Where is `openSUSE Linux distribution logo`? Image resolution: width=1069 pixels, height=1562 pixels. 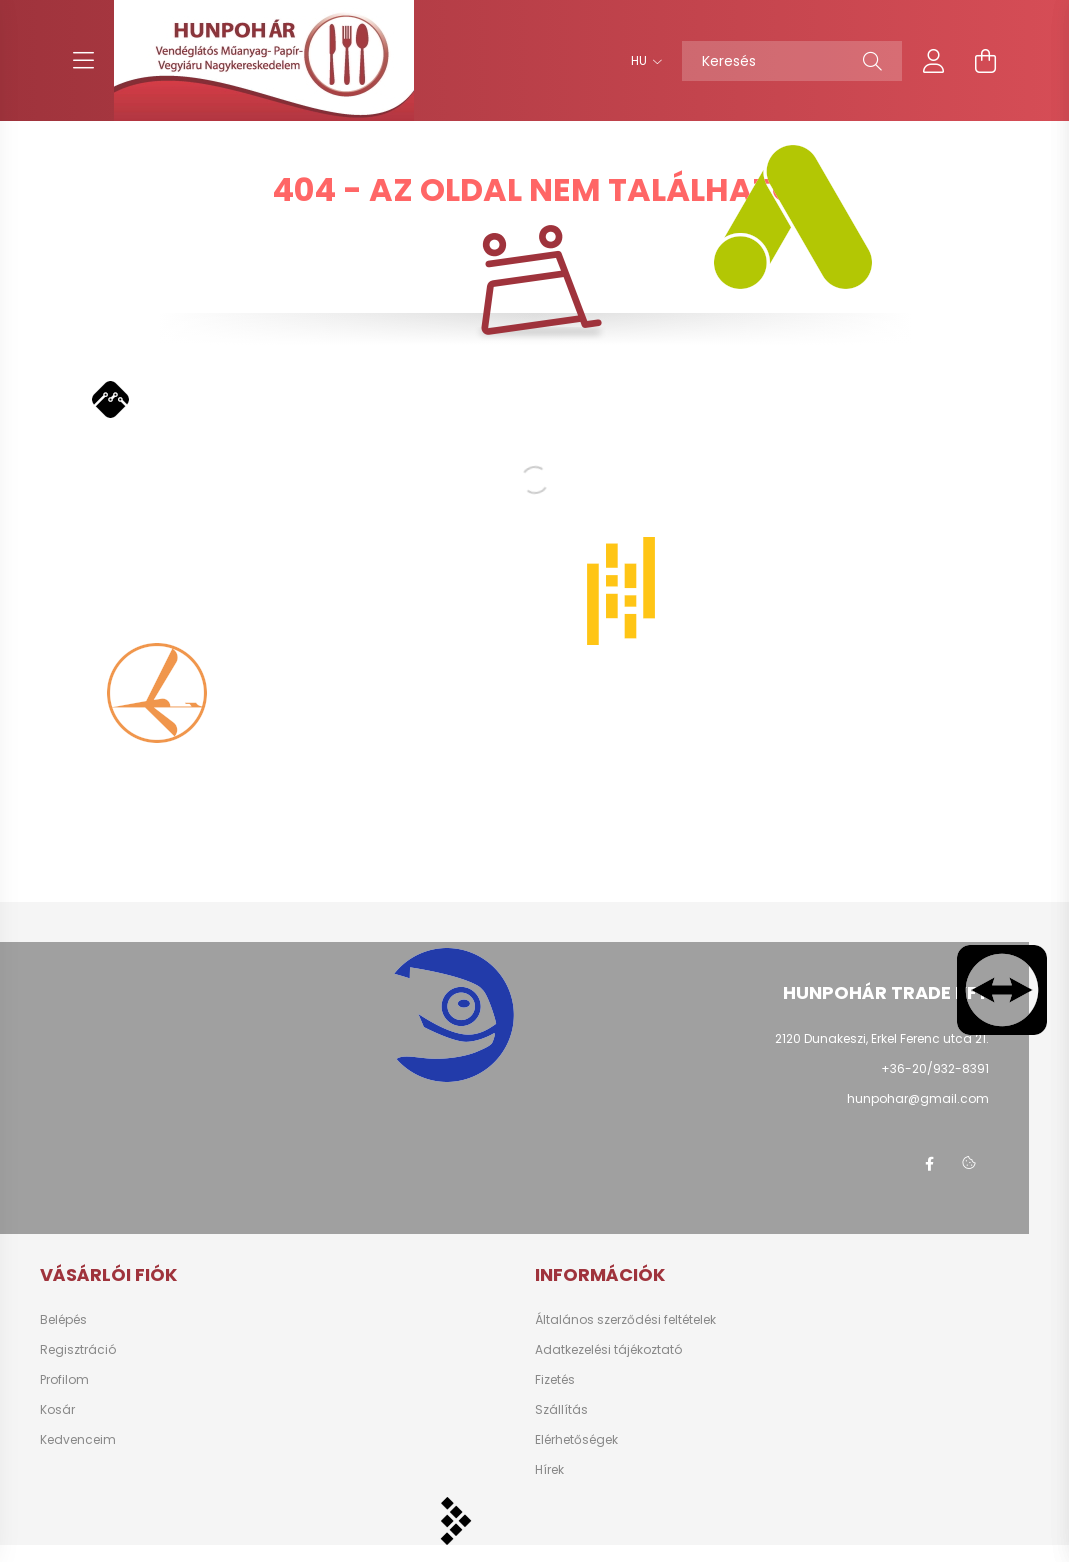 openSUSE Linux distribution logo is located at coordinates (454, 1015).